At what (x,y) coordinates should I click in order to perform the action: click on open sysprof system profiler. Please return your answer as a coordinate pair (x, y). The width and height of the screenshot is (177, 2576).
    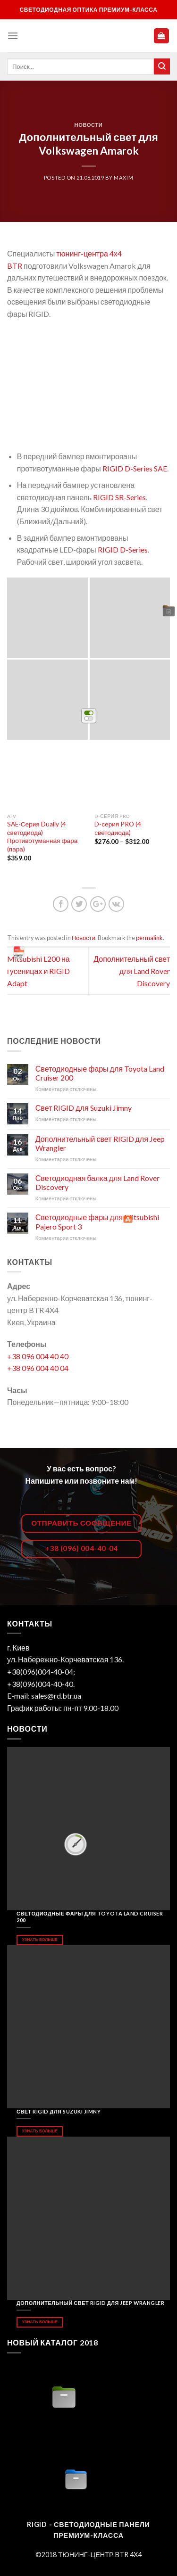
    Looking at the image, I should click on (76, 1844).